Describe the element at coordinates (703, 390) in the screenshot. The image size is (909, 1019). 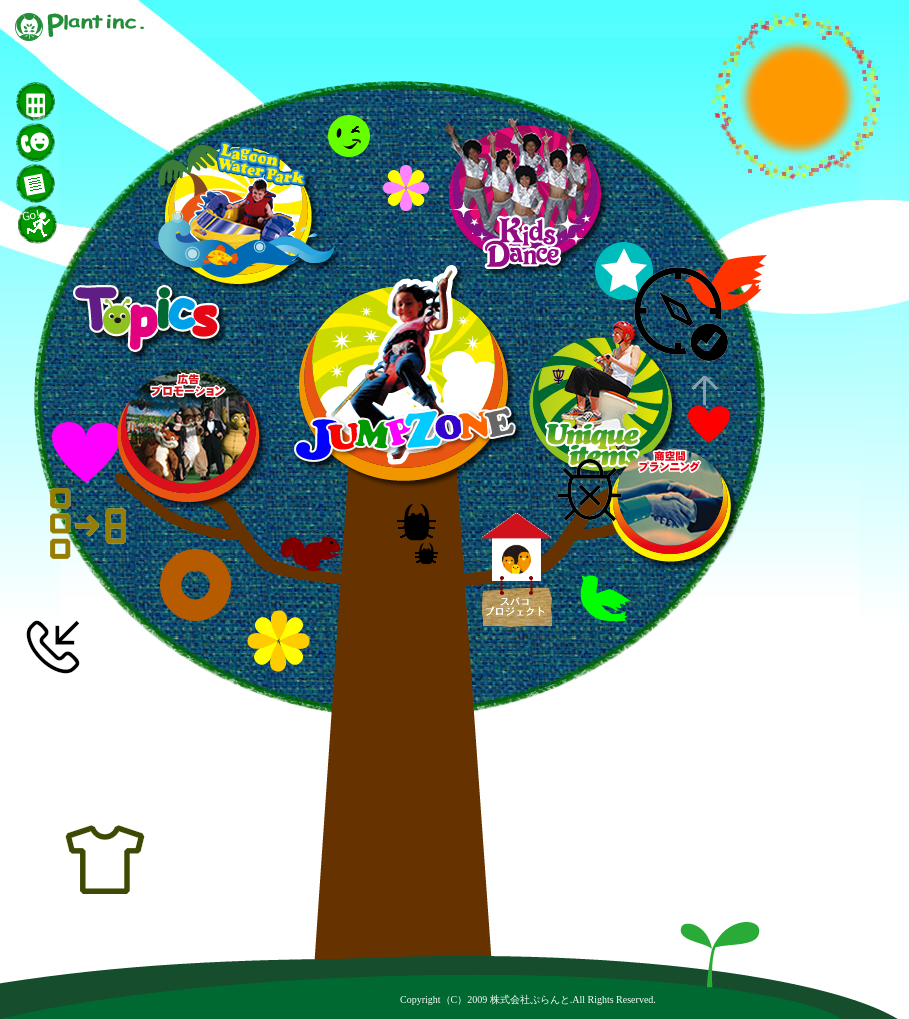
I see `move item up in a list` at that location.